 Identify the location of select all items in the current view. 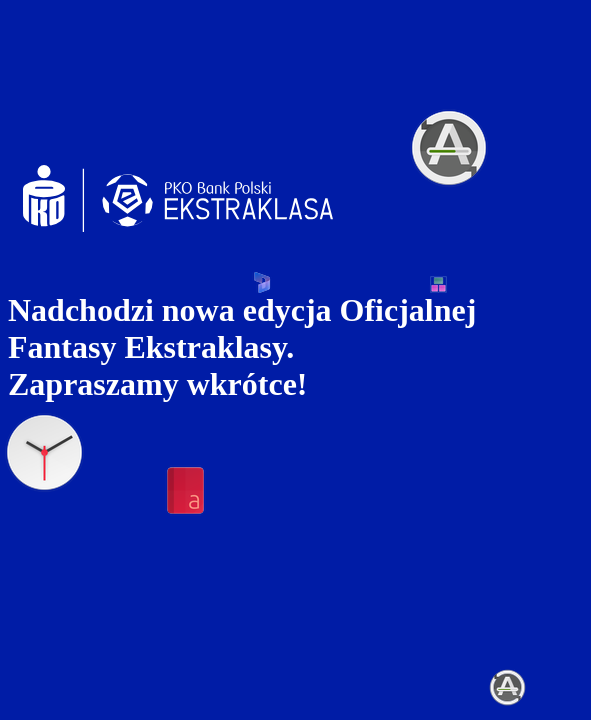
(438, 284).